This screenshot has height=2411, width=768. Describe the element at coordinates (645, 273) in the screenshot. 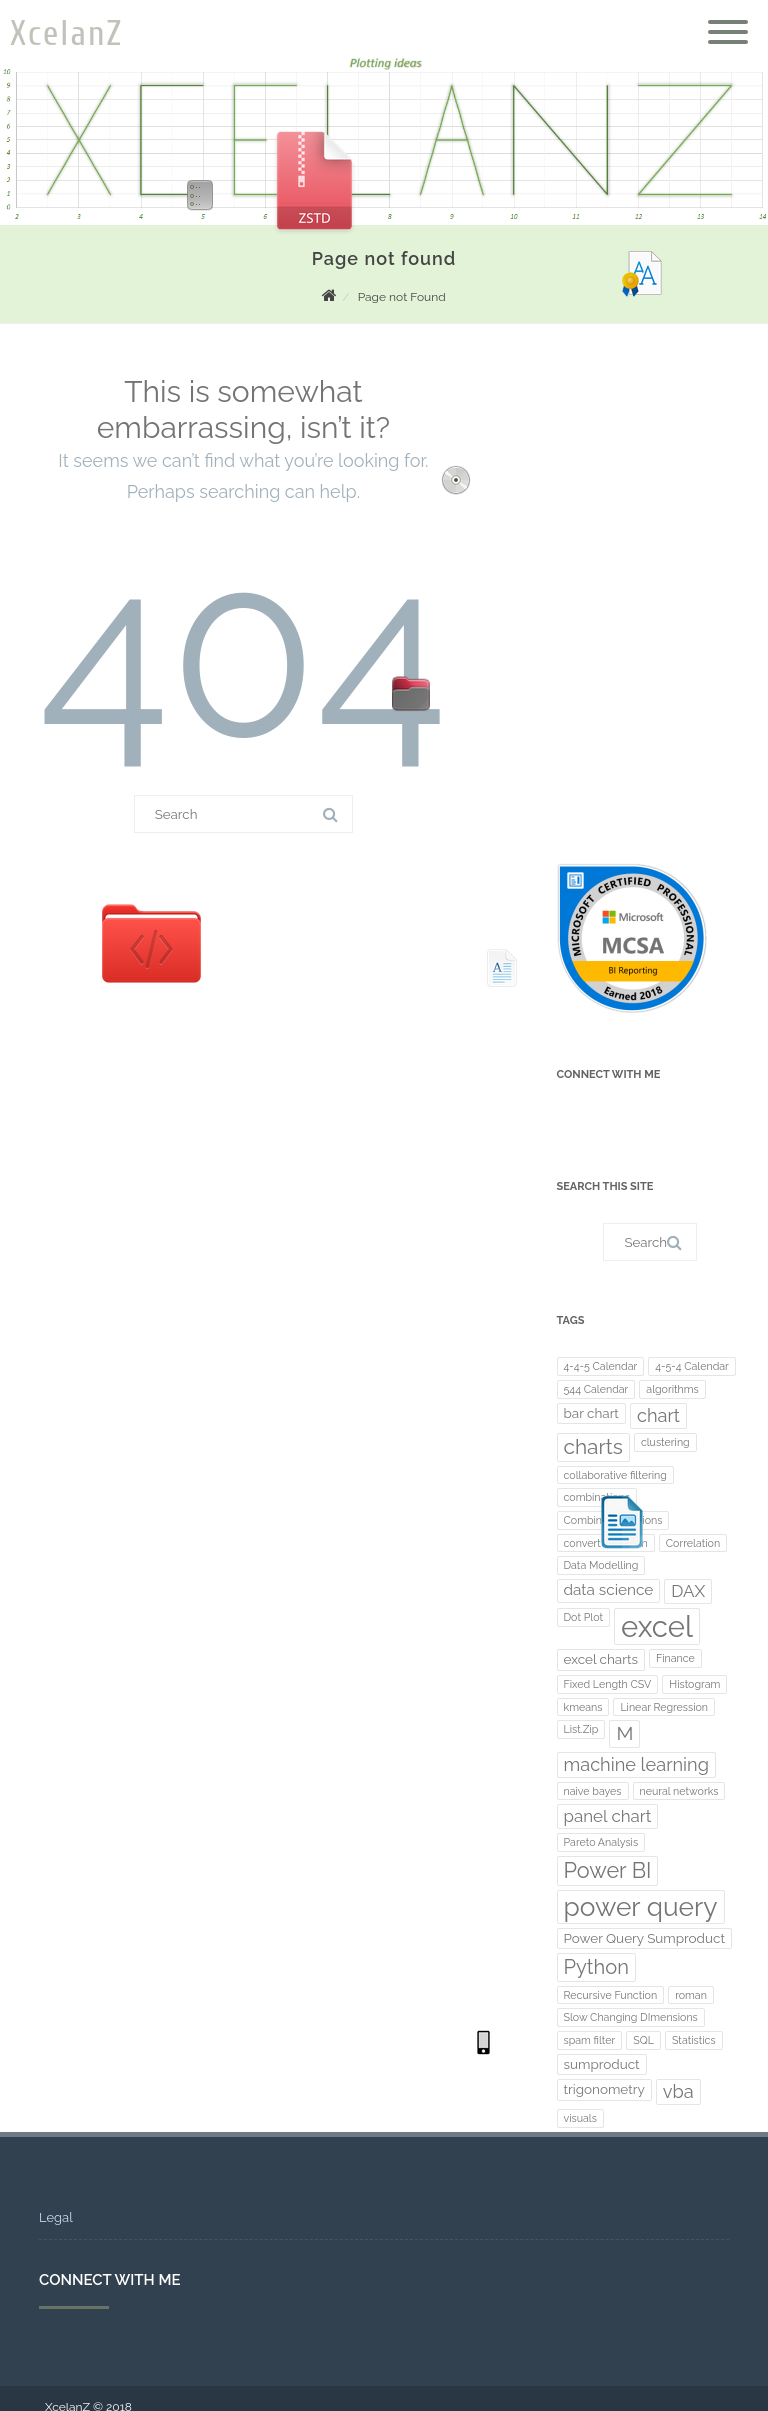

I see `a certified or premium font file` at that location.